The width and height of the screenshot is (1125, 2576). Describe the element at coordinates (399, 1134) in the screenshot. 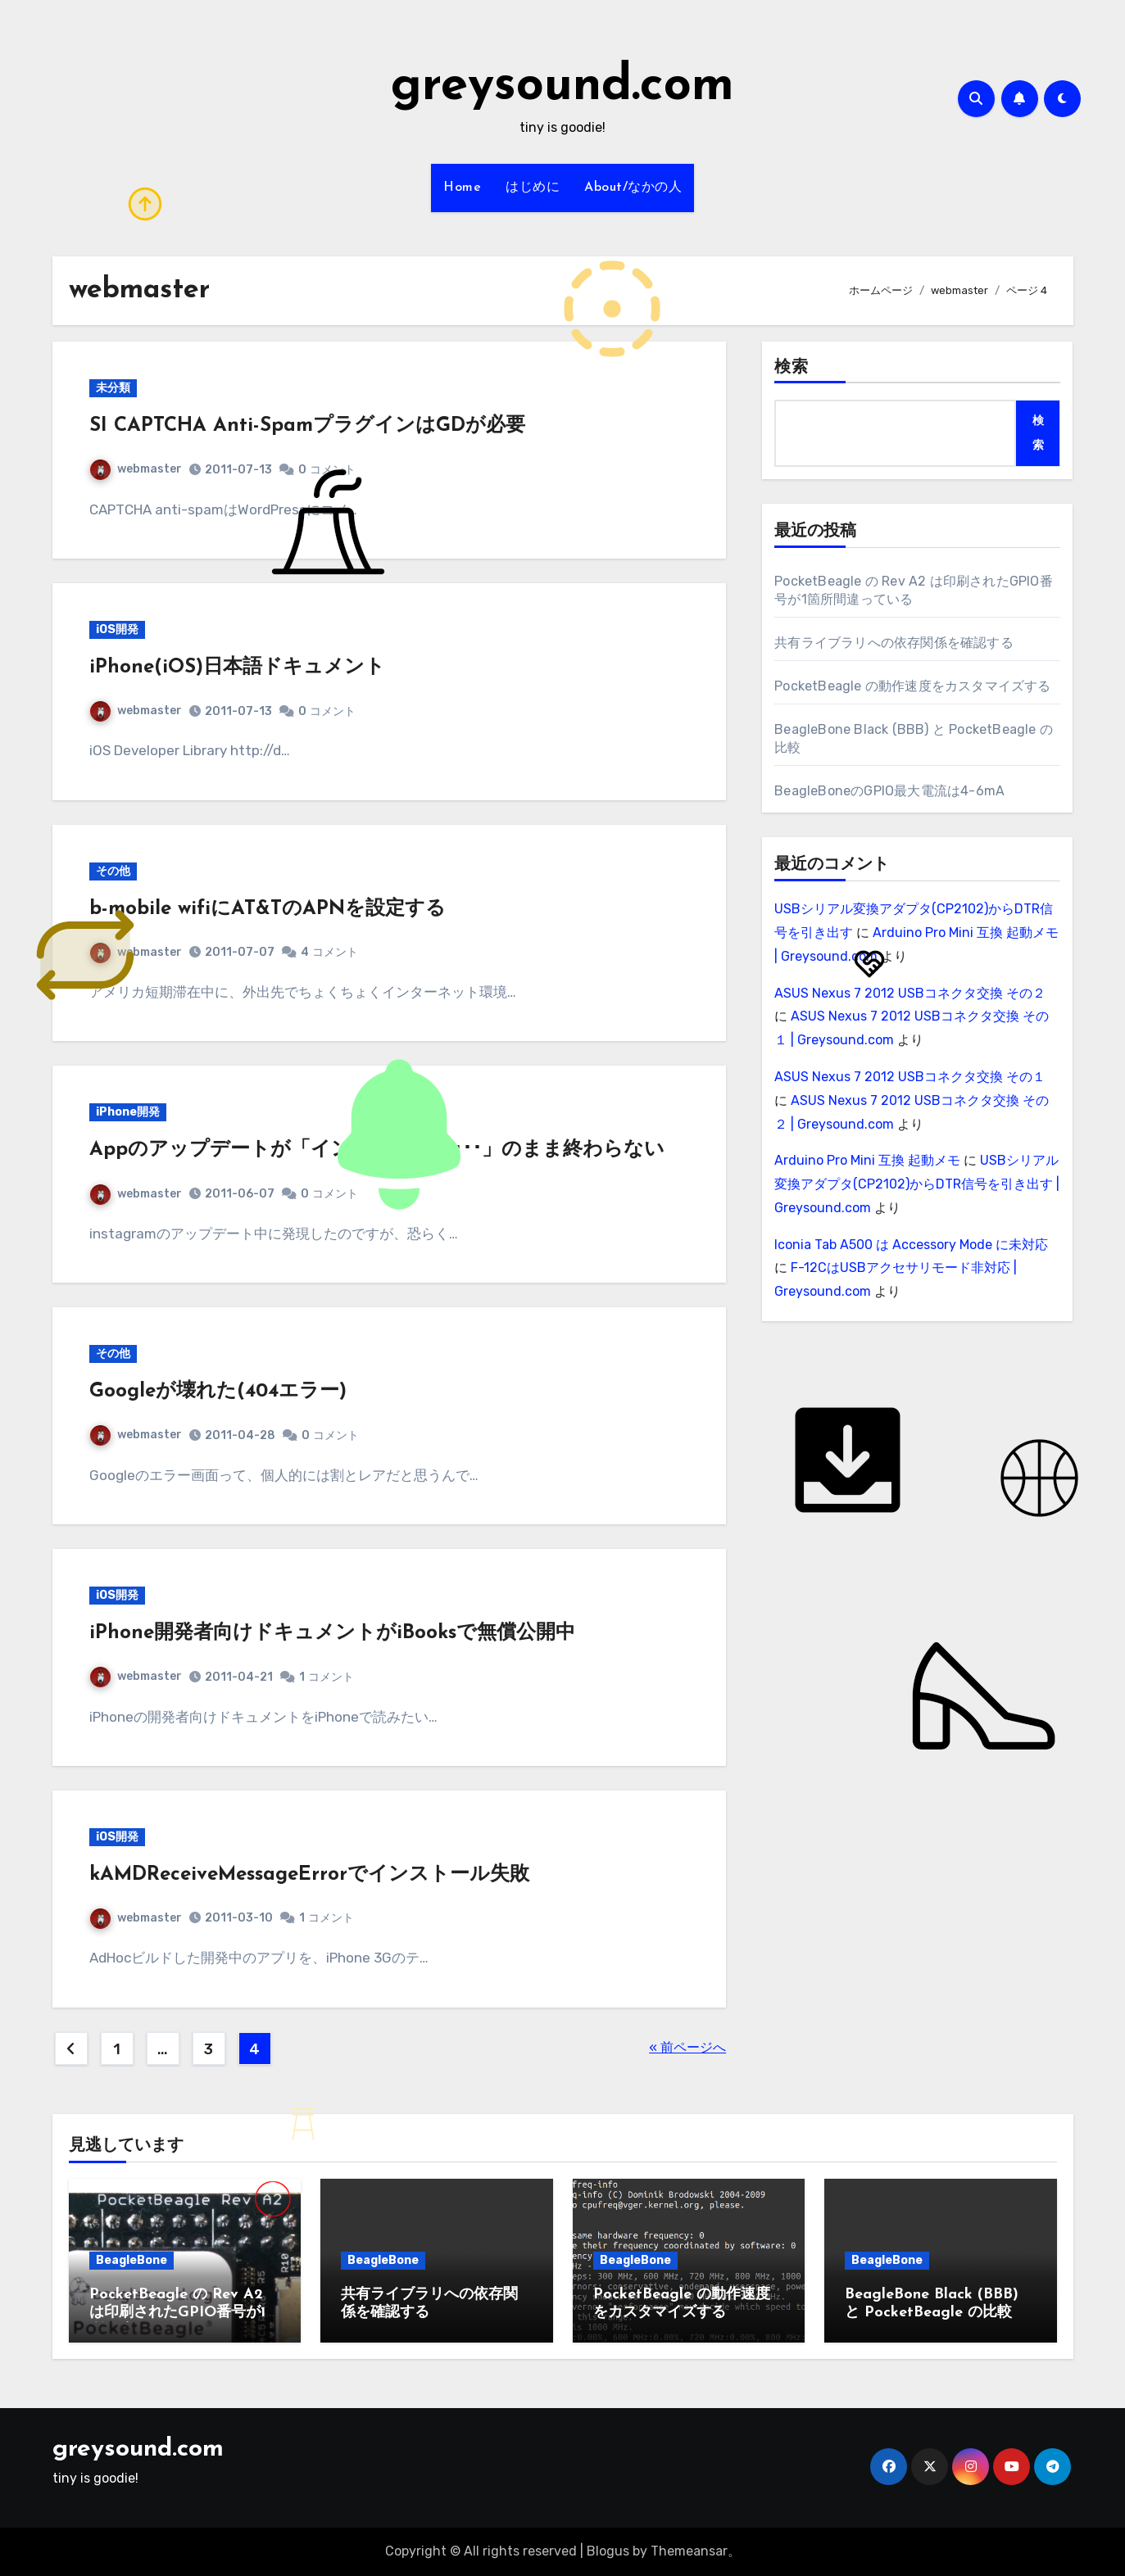

I see `view notifications` at that location.